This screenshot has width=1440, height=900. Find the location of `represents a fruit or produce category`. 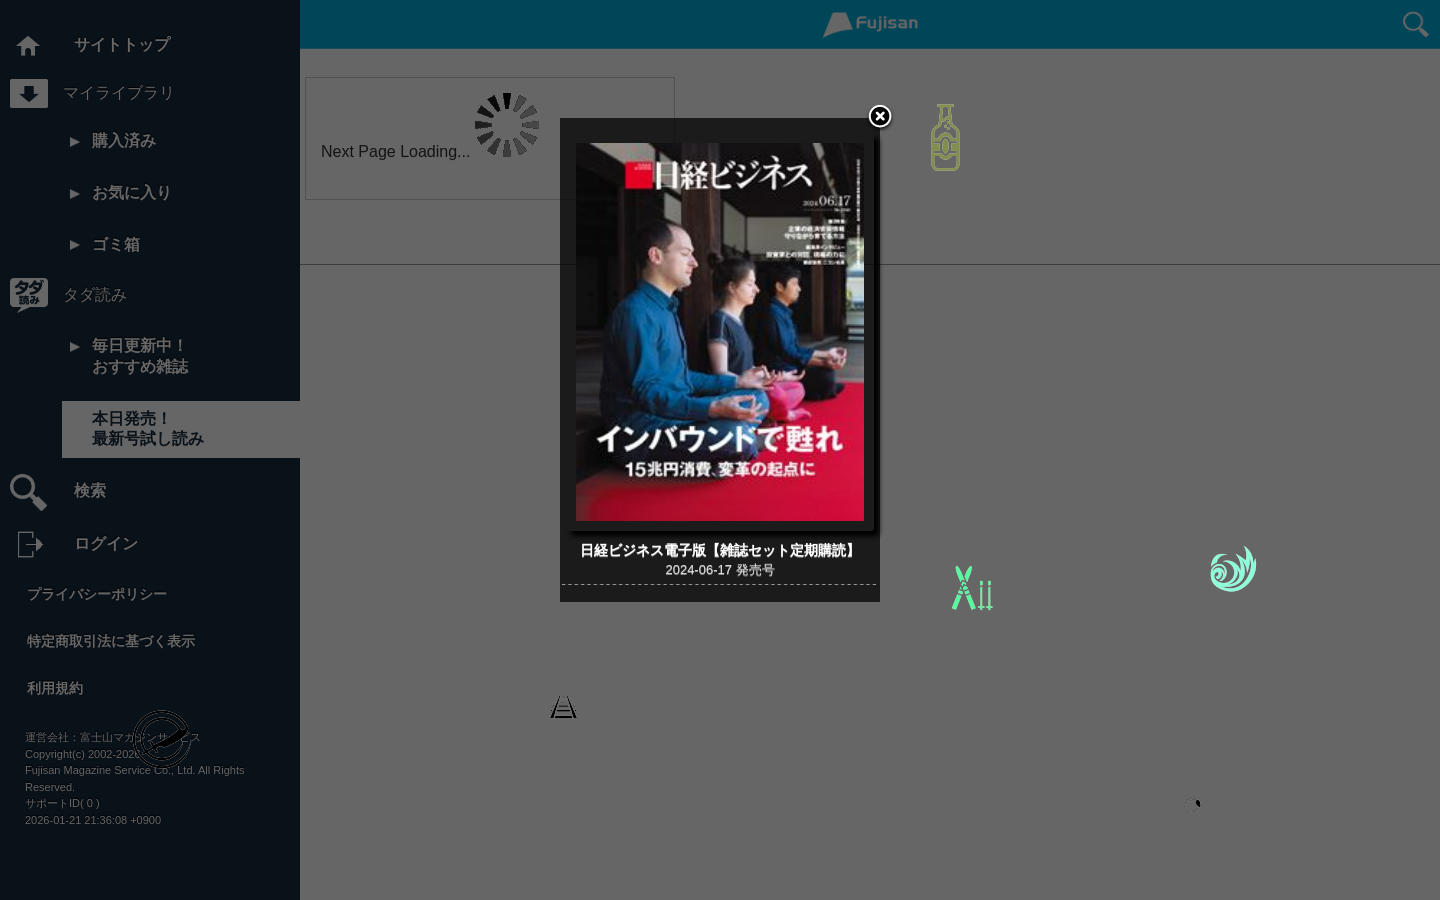

represents a fruit or produce category is located at coordinates (1192, 804).